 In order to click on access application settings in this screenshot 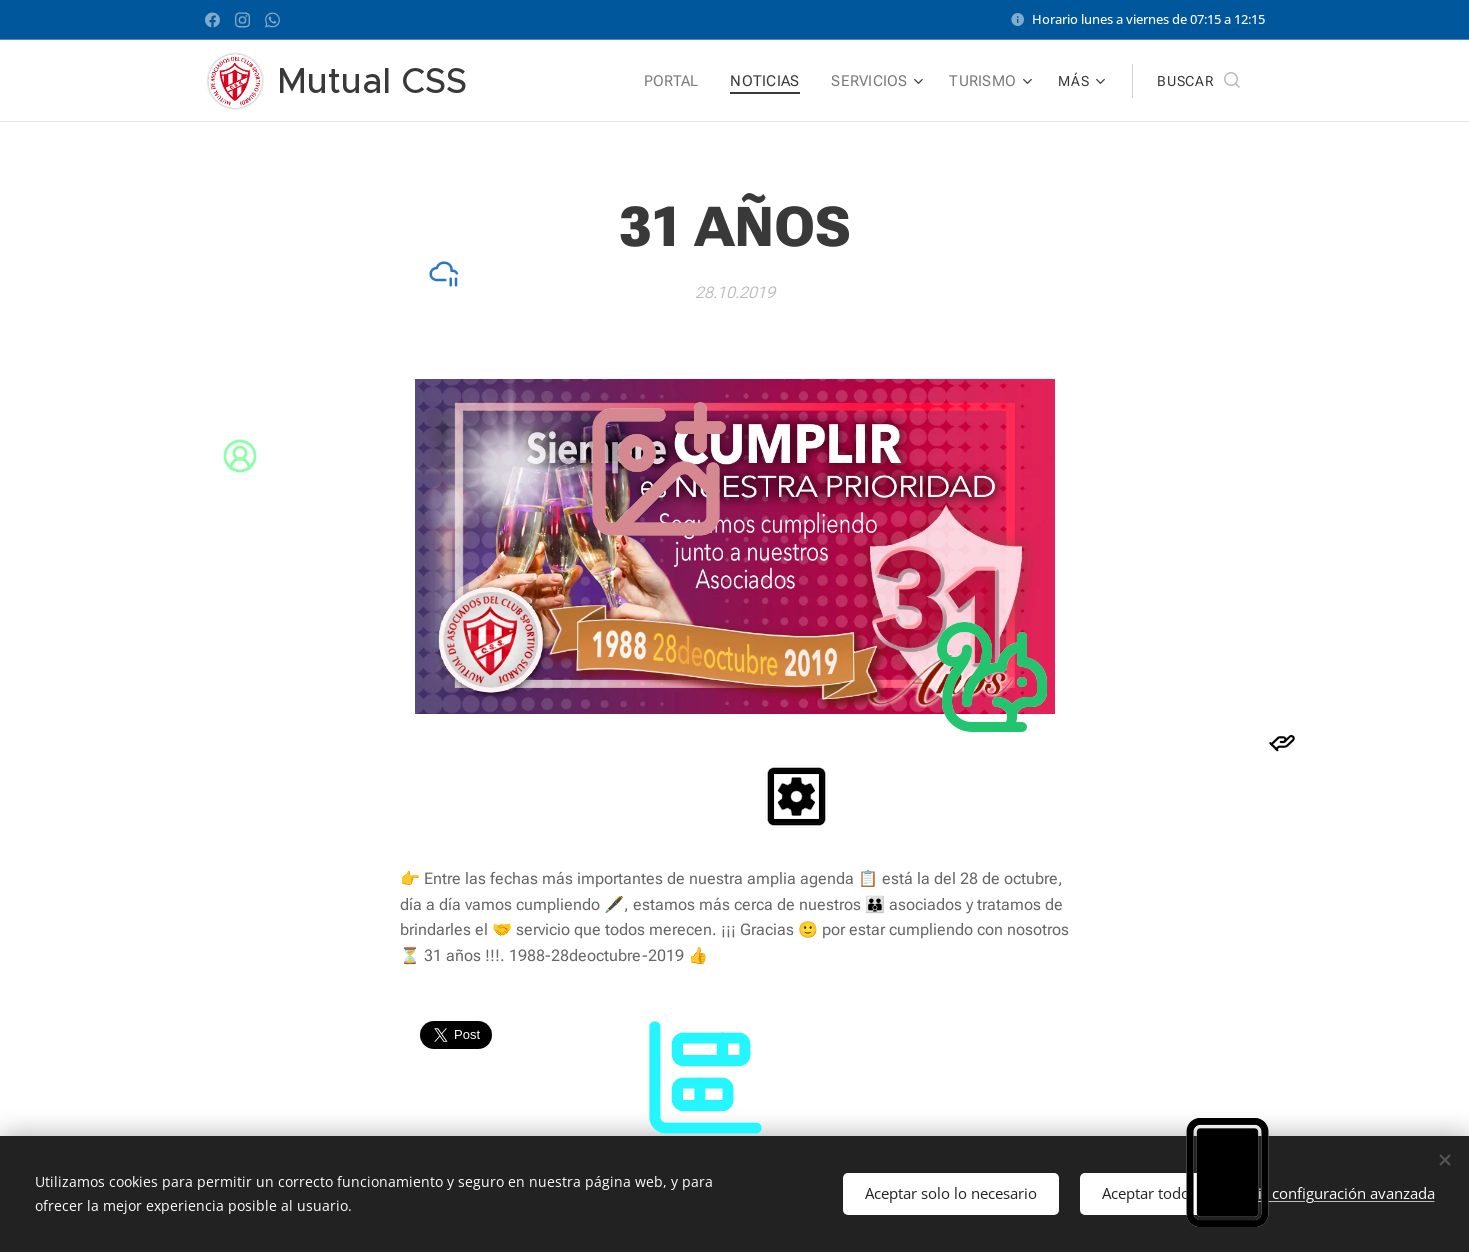, I will do `click(796, 796)`.